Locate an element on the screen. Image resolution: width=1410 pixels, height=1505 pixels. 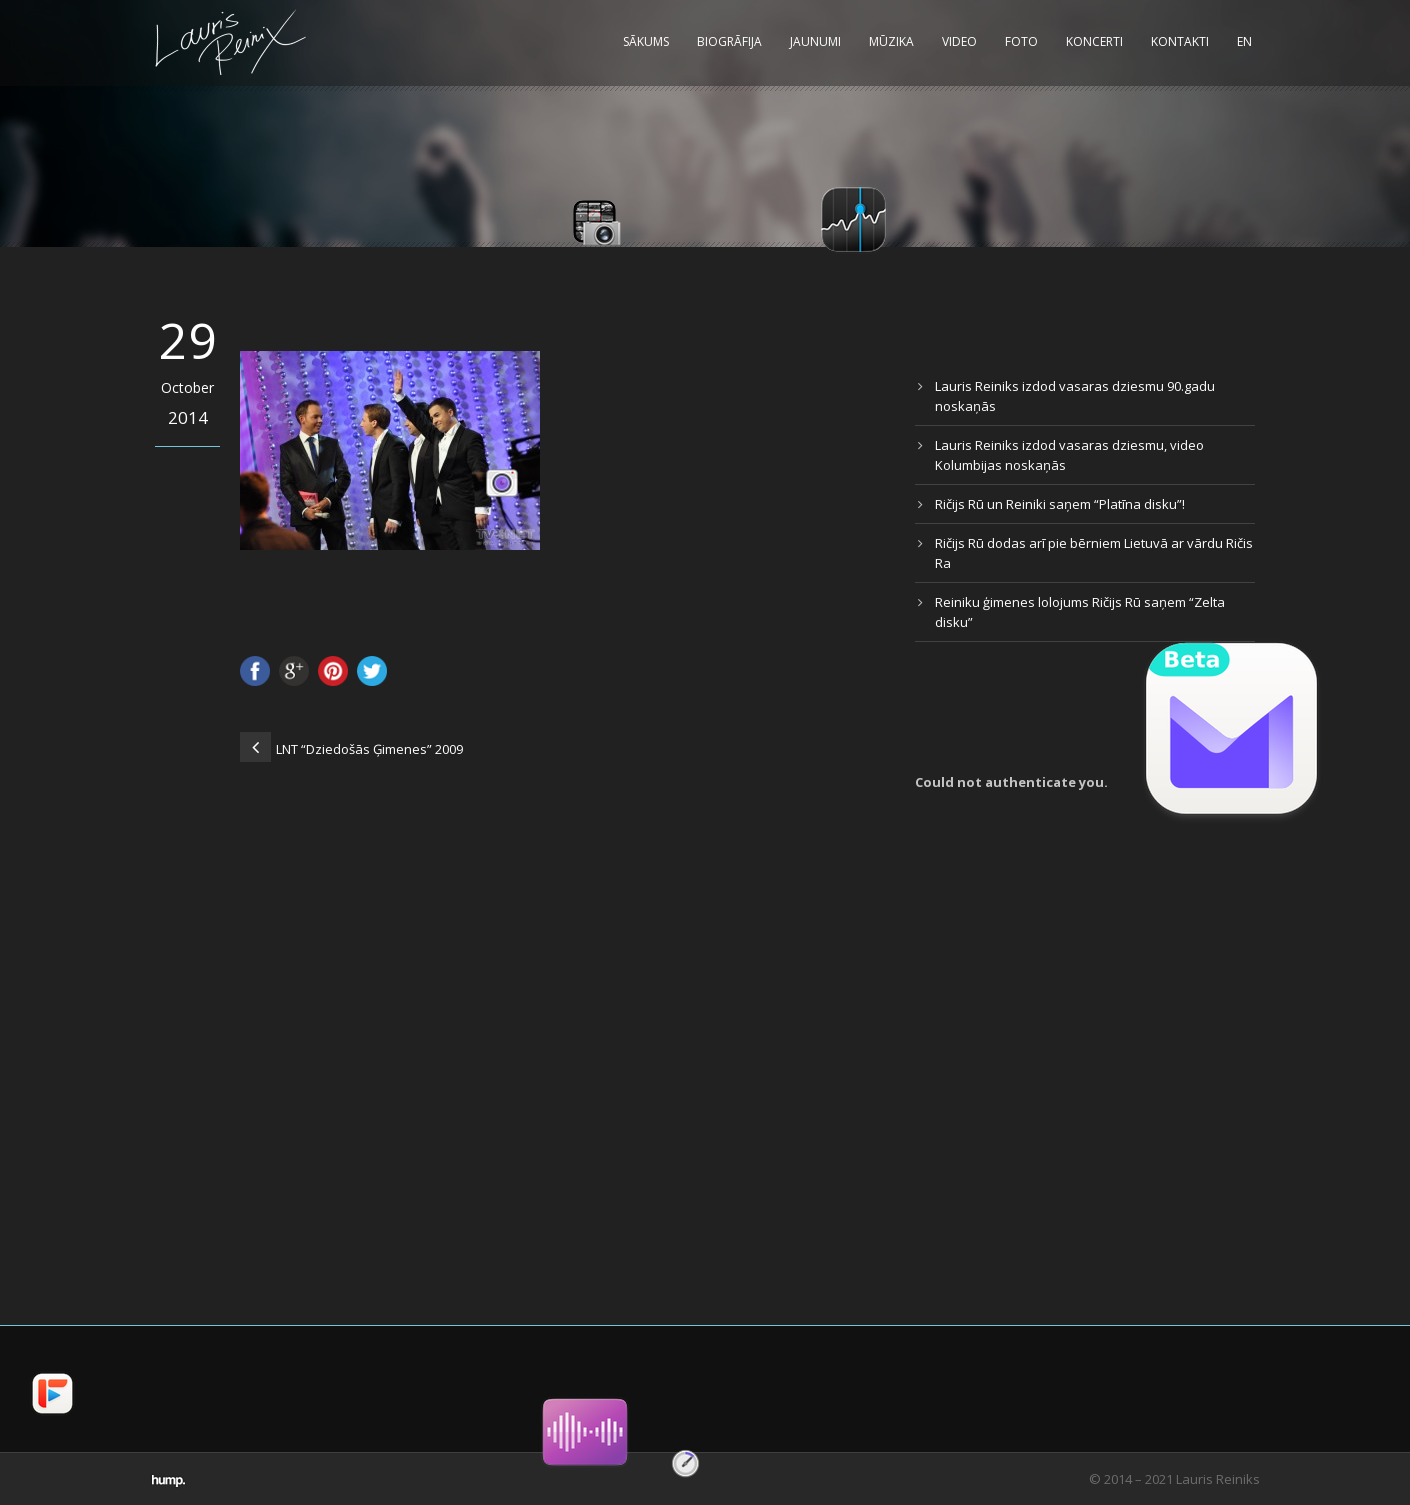
open cheese webcam application is located at coordinates (502, 483).